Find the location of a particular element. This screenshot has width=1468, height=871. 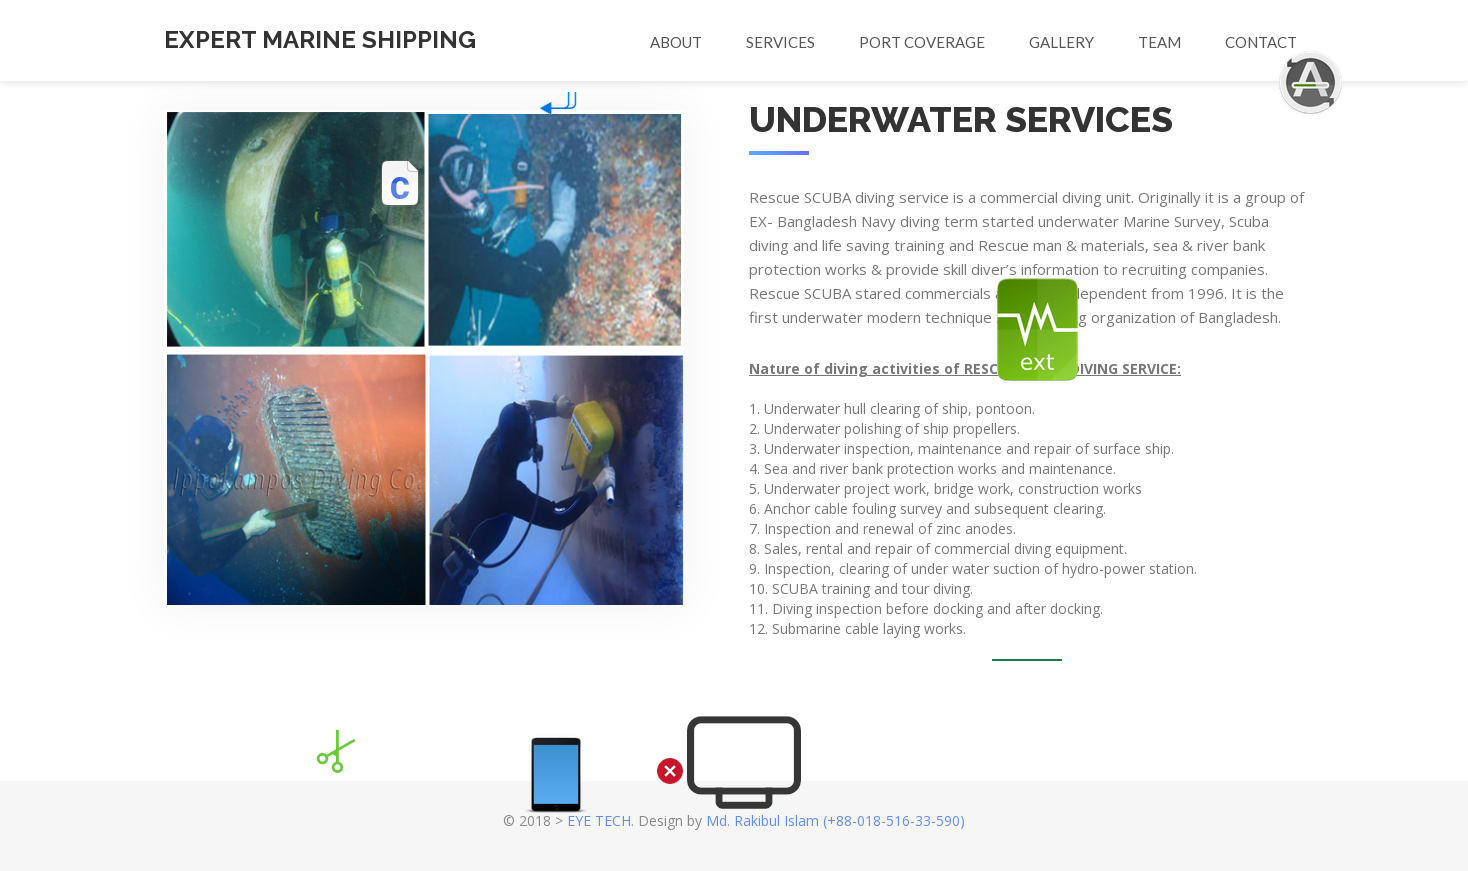

reply to all recipients of an email is located at coordinates (557, 100).